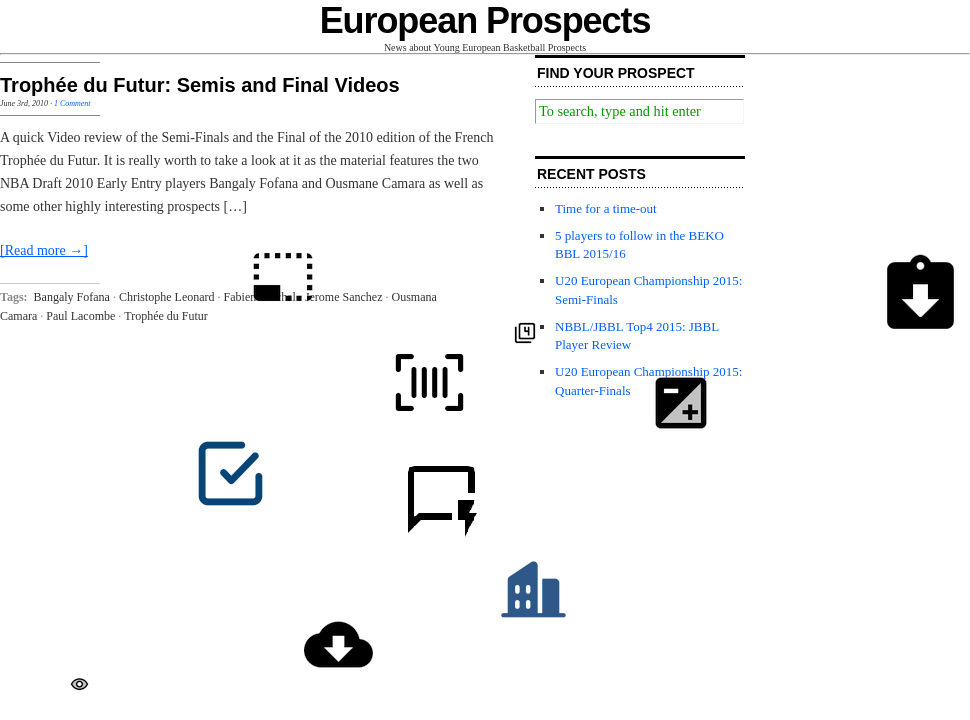 This screenshot has height=720, width=970. I want to click on adjust image exposure settings, so click(681, 403).